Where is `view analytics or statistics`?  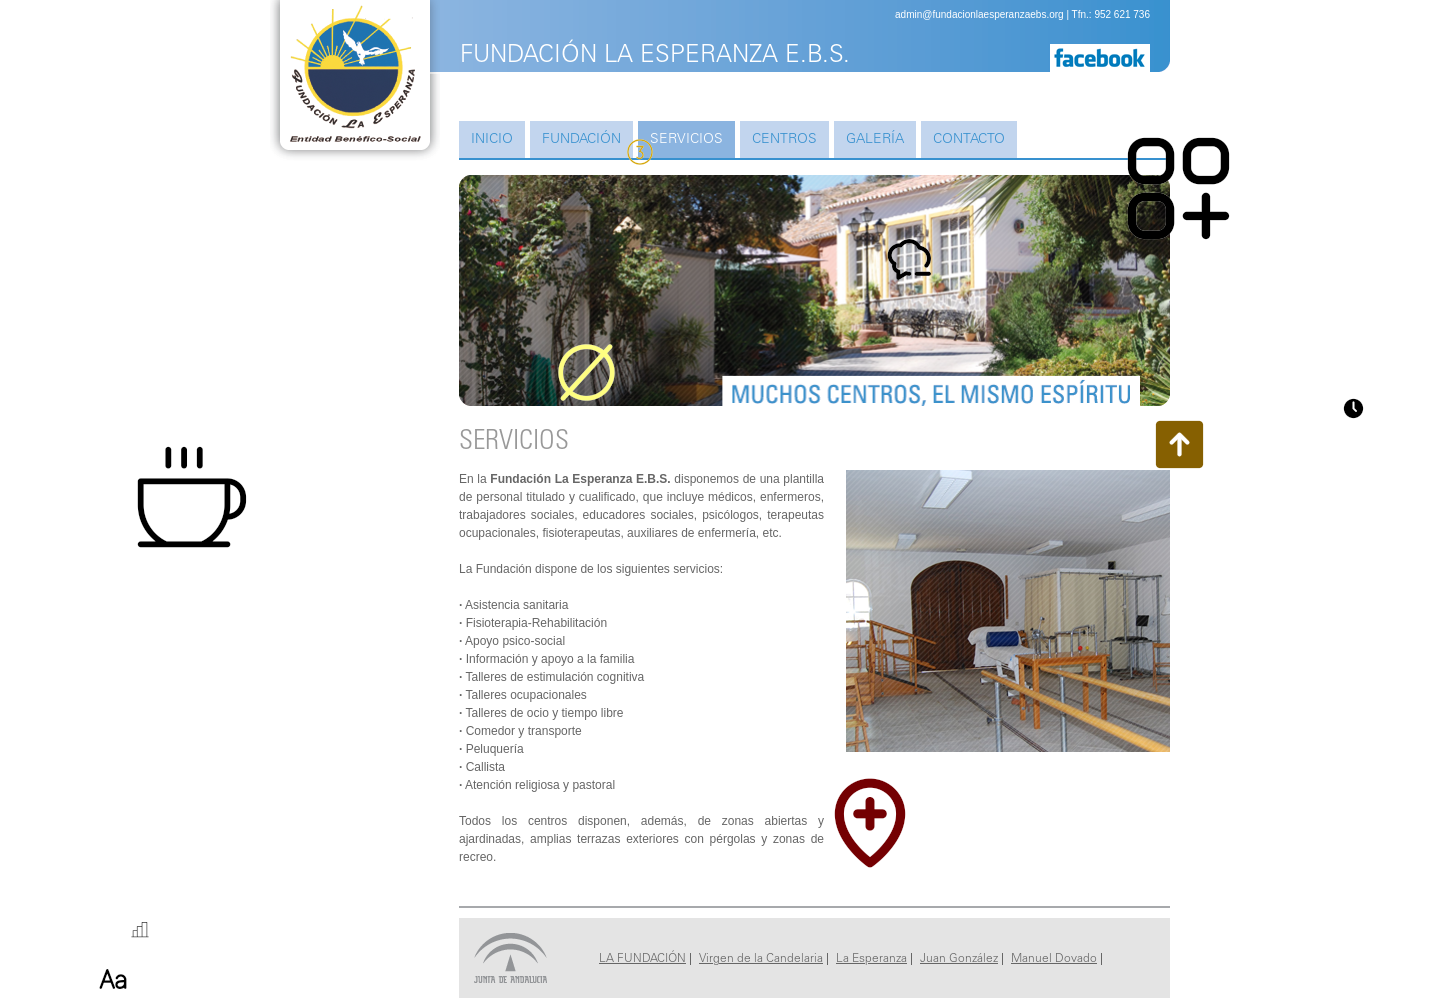 view analytics or statistics is located at coordinates (140, 930).